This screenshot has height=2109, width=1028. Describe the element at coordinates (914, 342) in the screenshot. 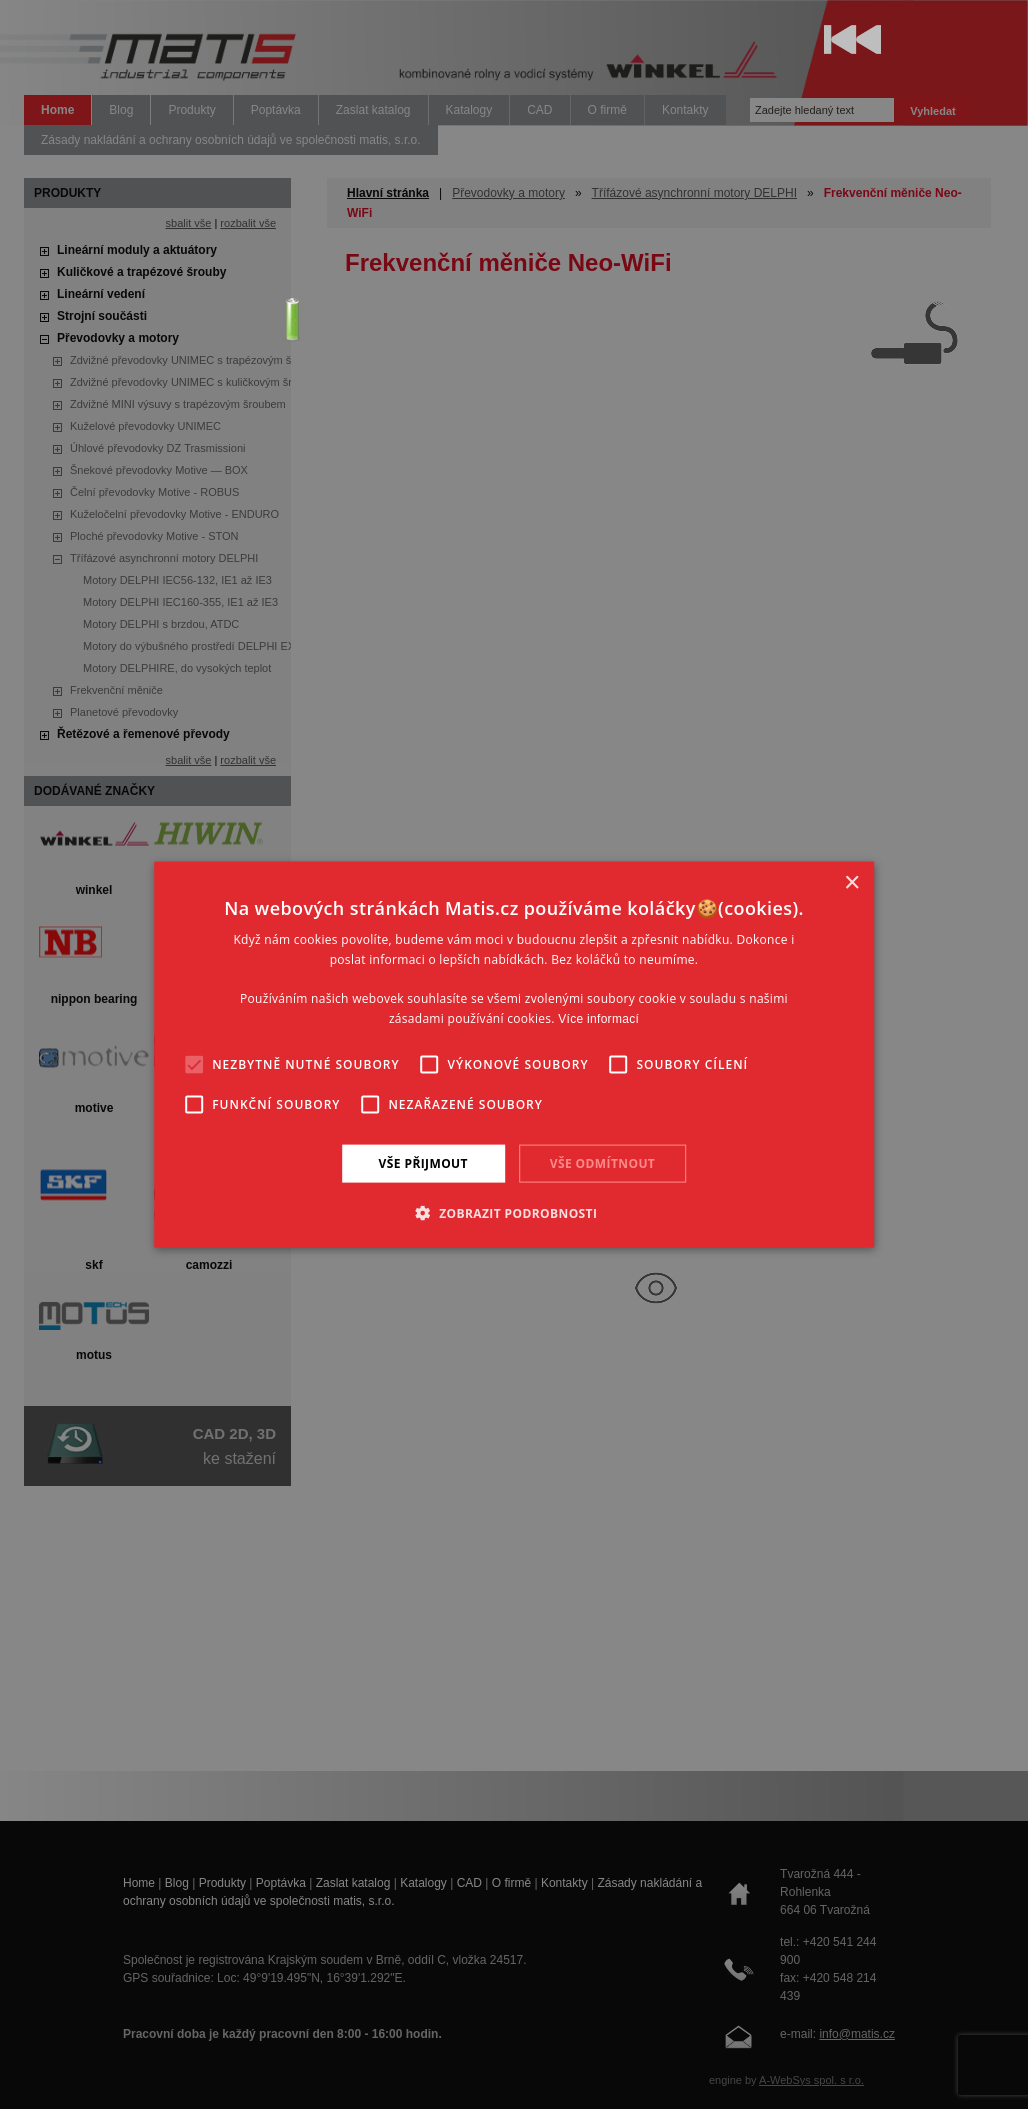

I see `audio output via headphones` at that location.